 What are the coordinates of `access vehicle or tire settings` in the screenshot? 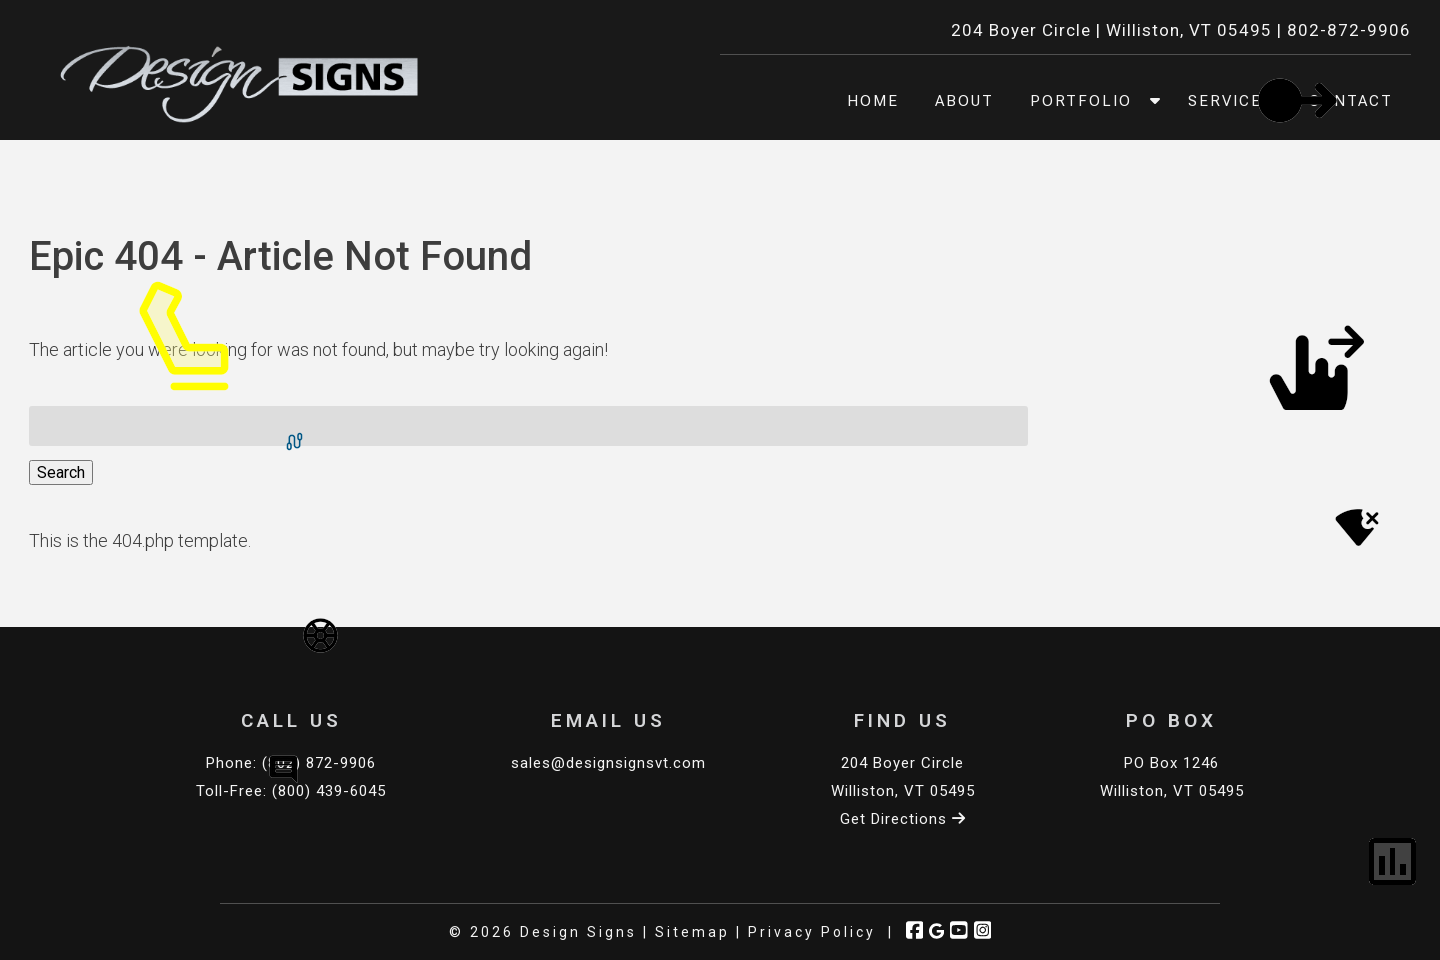 It's located at (320, 635).